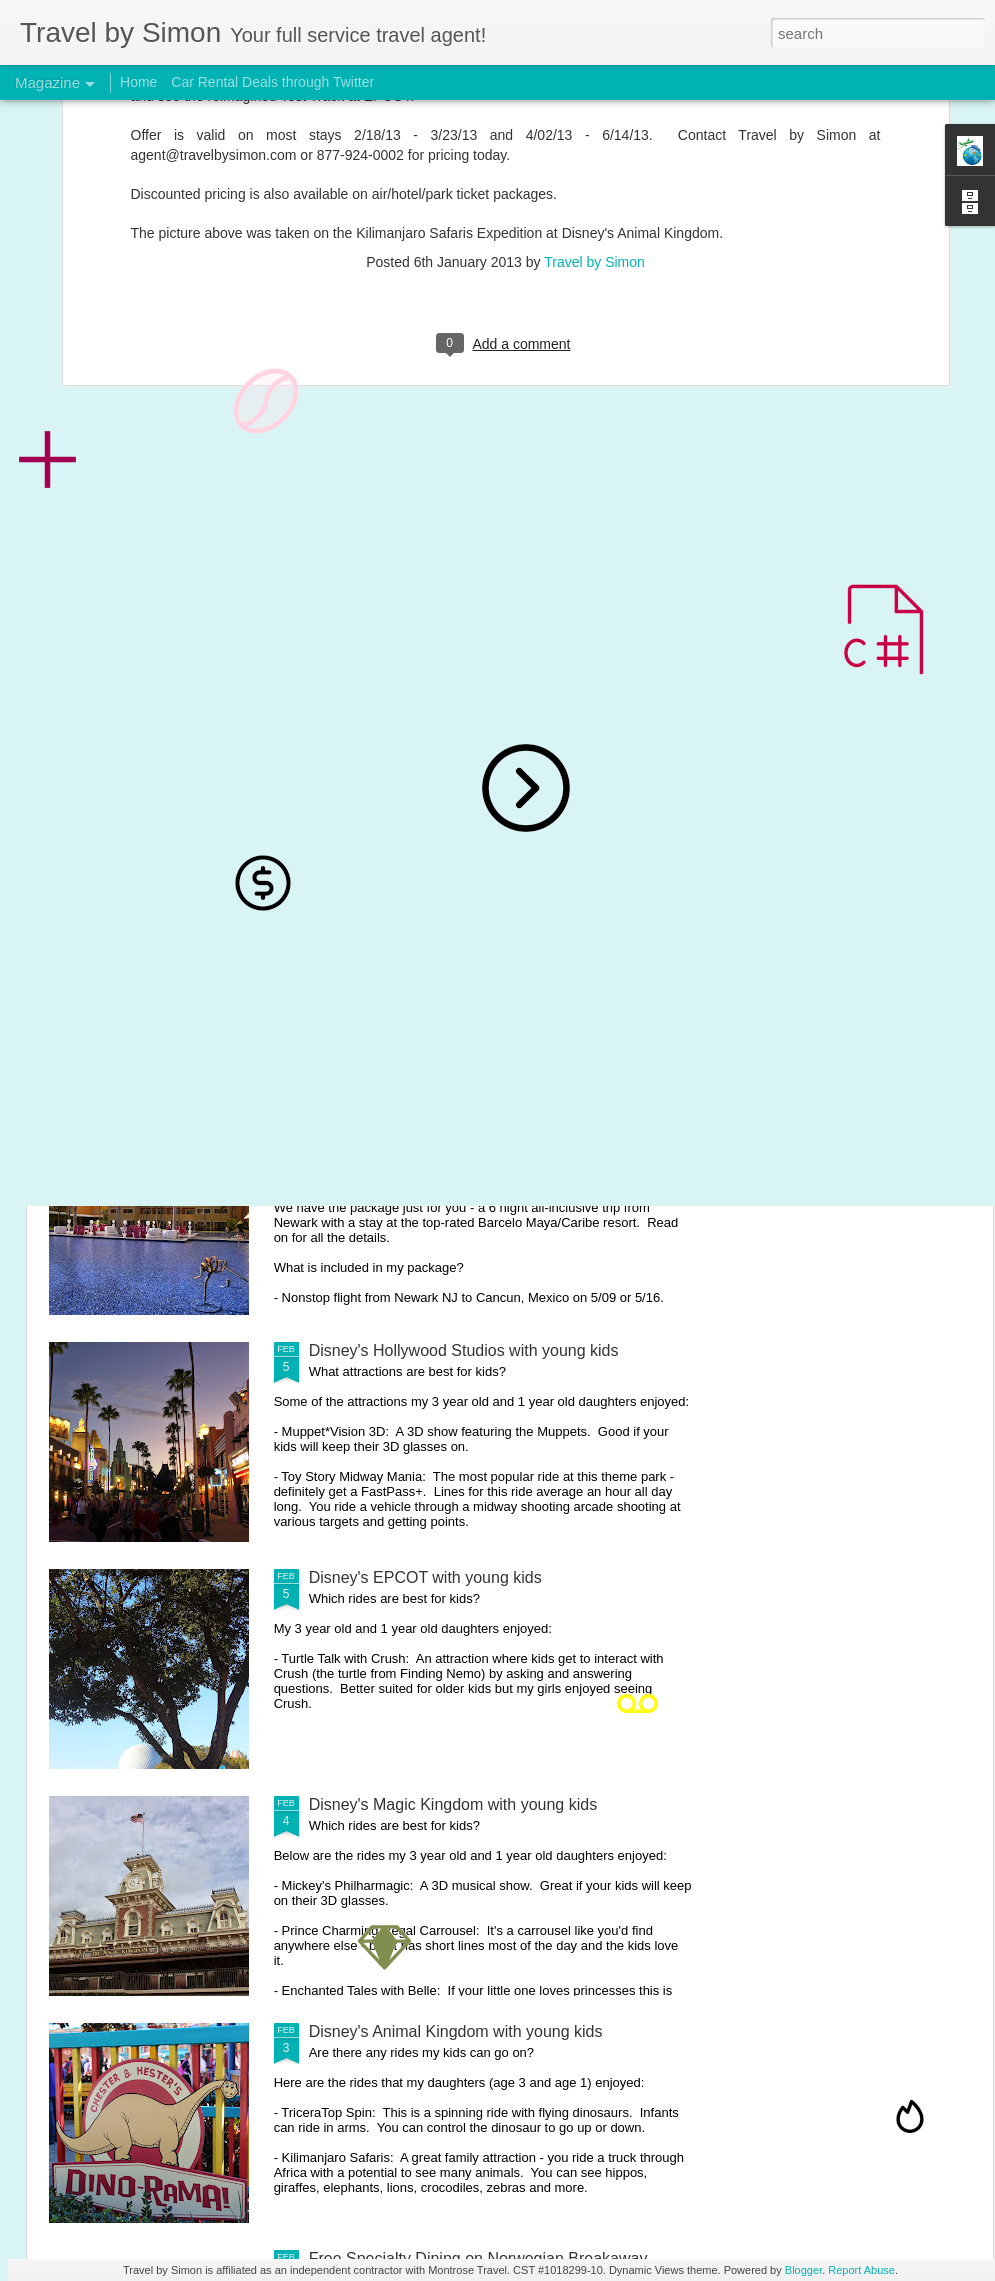  I want to click on open Sketch design application, so click(384, 1946).